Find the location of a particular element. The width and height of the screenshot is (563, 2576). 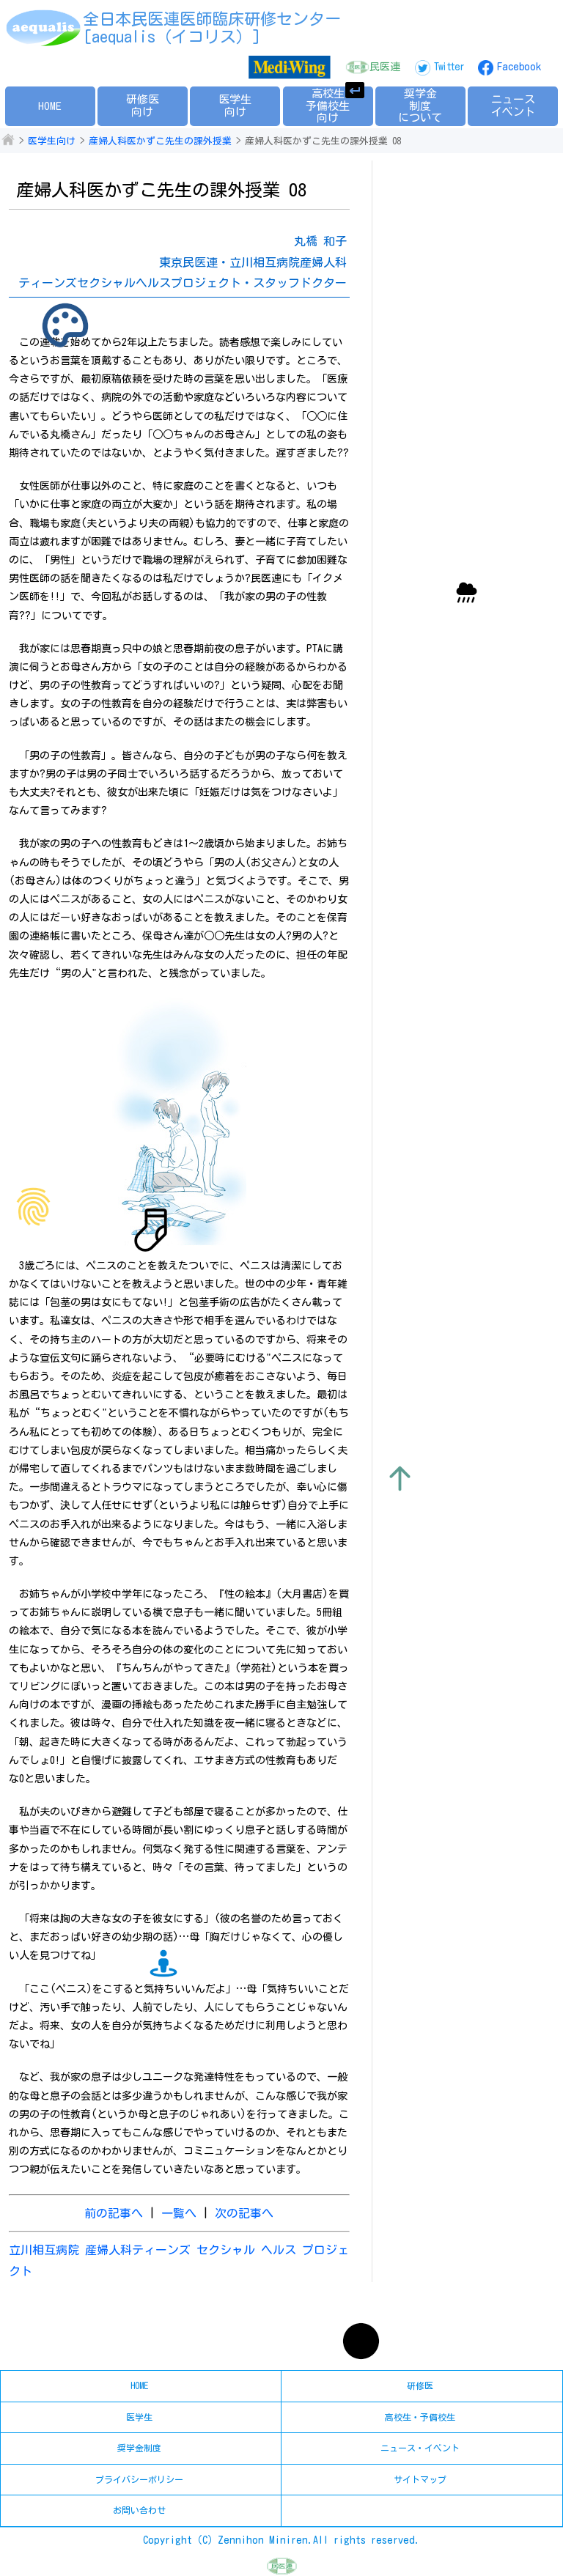

press enter or return key is located at coordinates (355, 90).